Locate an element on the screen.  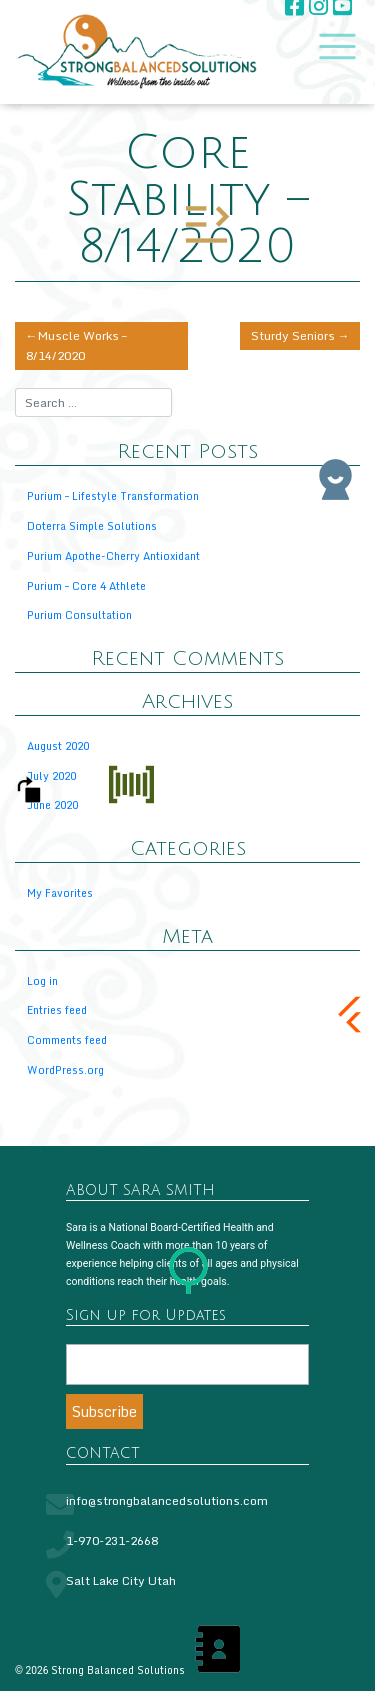
flutter framework logo is located at coordinates (351, 1014).